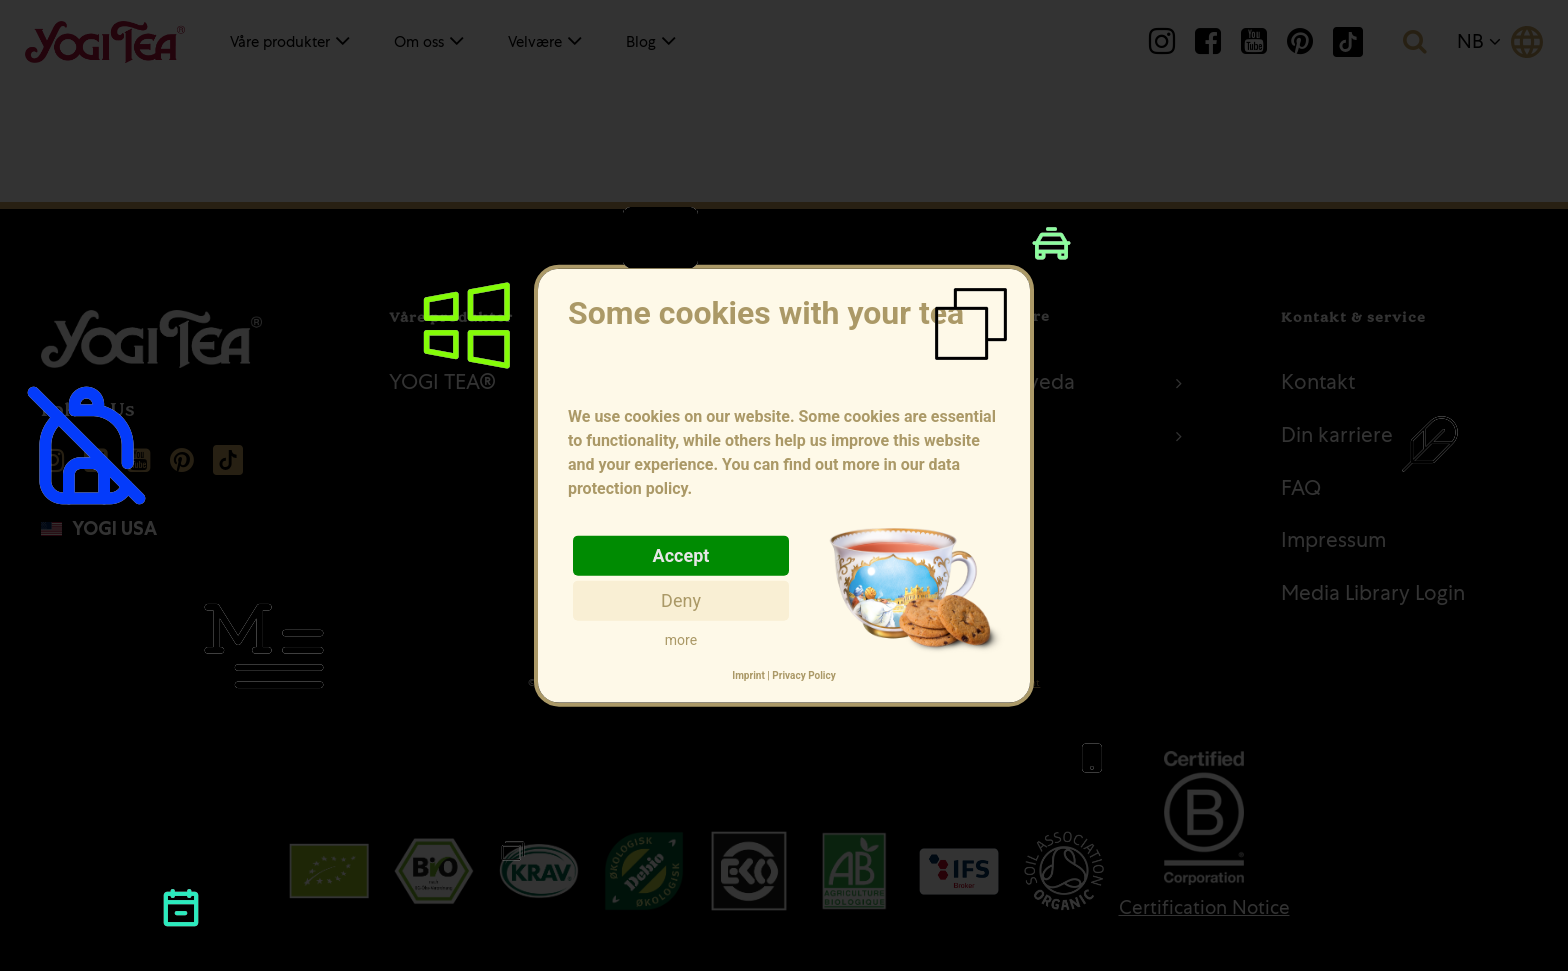  Describe the element at coordinates (1429, 445) in the screenshot. I see `compose a new post or message` at that location.